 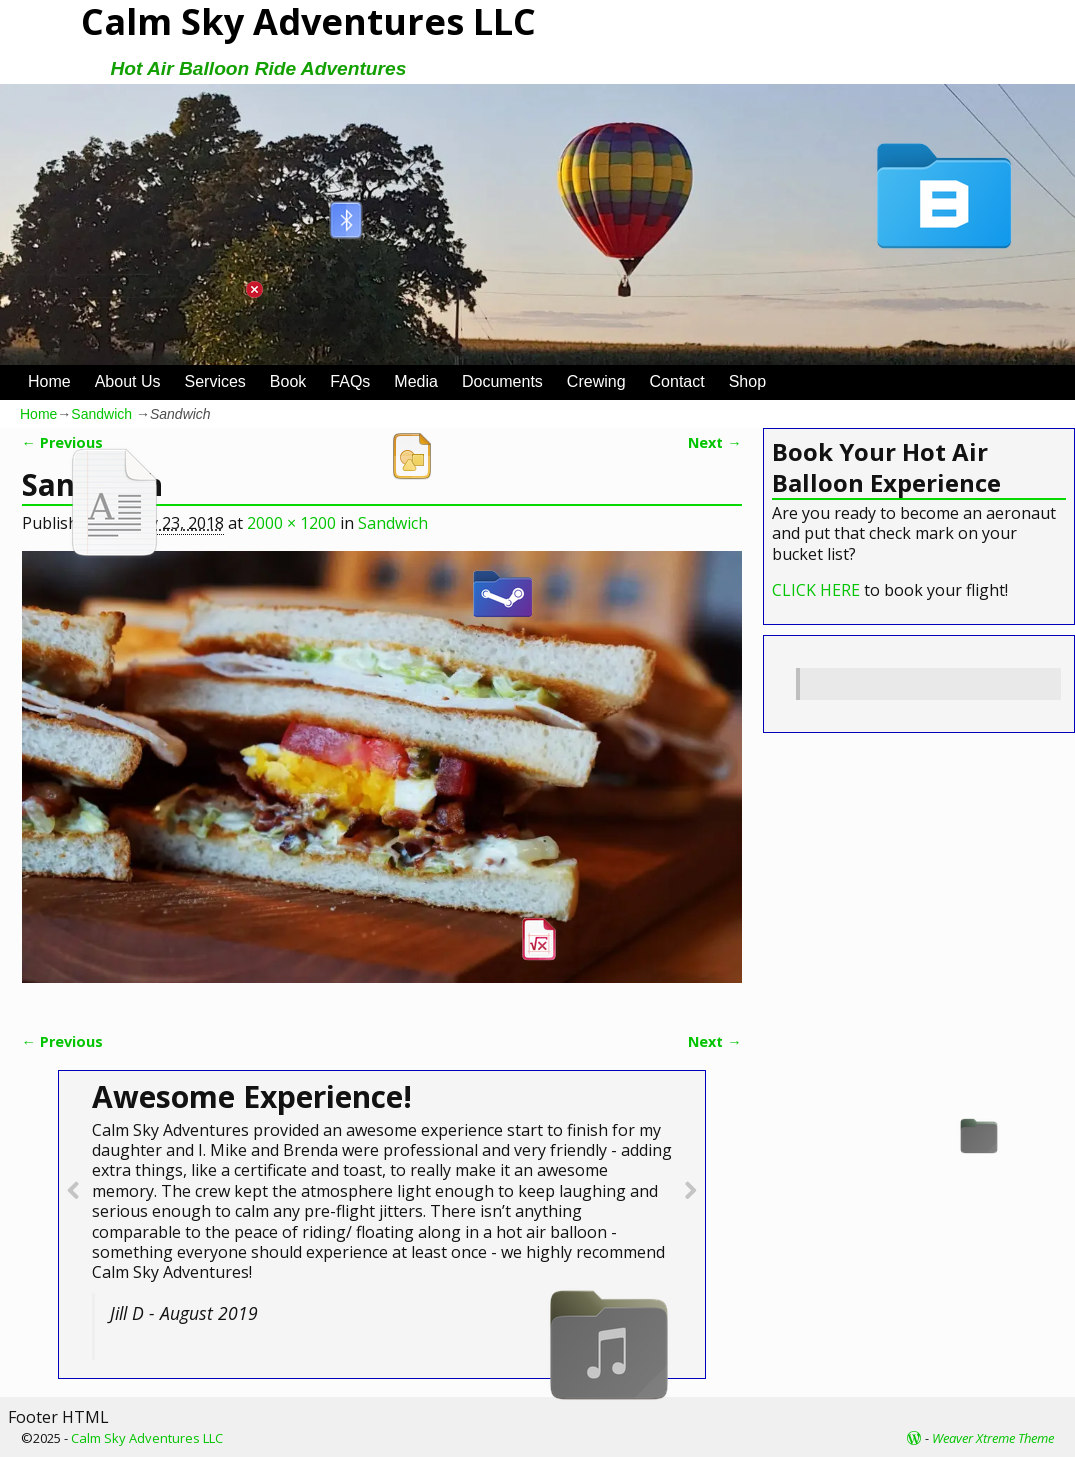 What do you see at coordinates (254, 289) in the screenshot?
I see `stop or cancel the current action` at bounding box center [254, 289].